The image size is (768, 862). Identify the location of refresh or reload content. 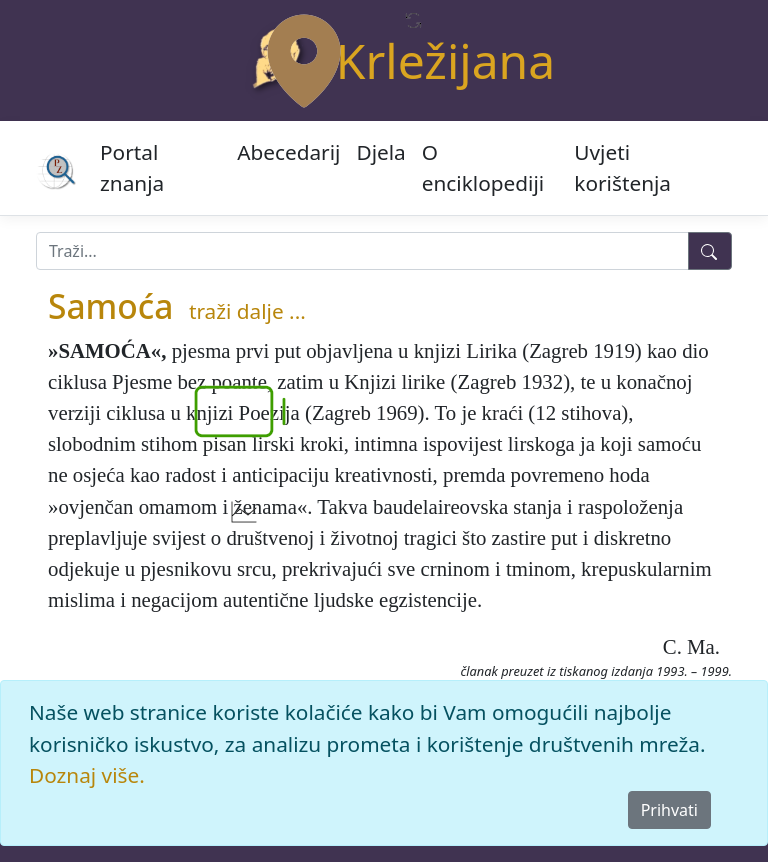
(413, 20).